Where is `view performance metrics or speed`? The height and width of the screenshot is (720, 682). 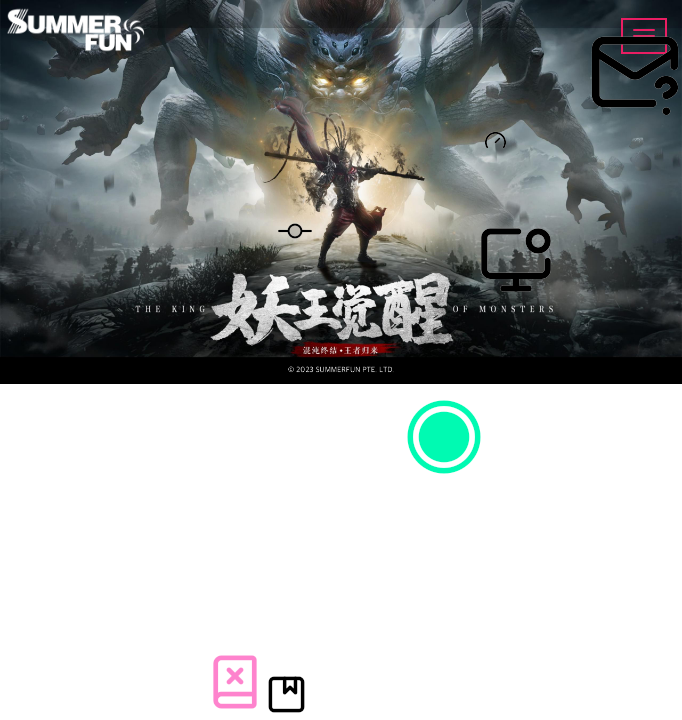 view performance metrics or speed is located at coordinates (495, 140).